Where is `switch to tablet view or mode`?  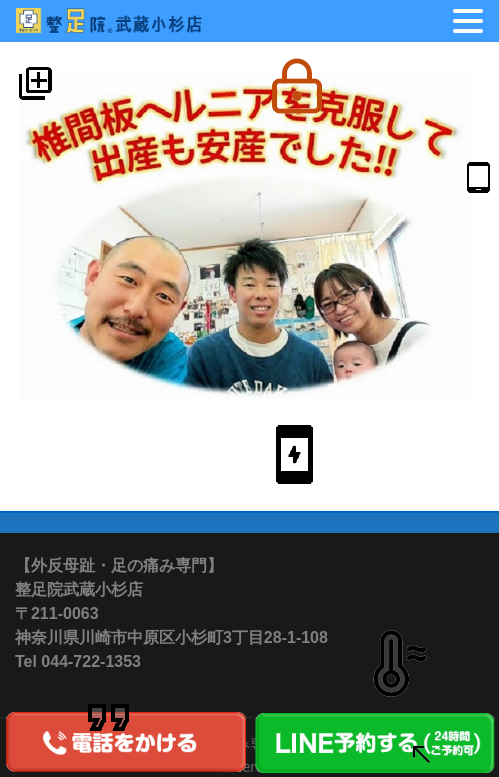
switch to tablet view or mode is located at coordinates (478, 177).